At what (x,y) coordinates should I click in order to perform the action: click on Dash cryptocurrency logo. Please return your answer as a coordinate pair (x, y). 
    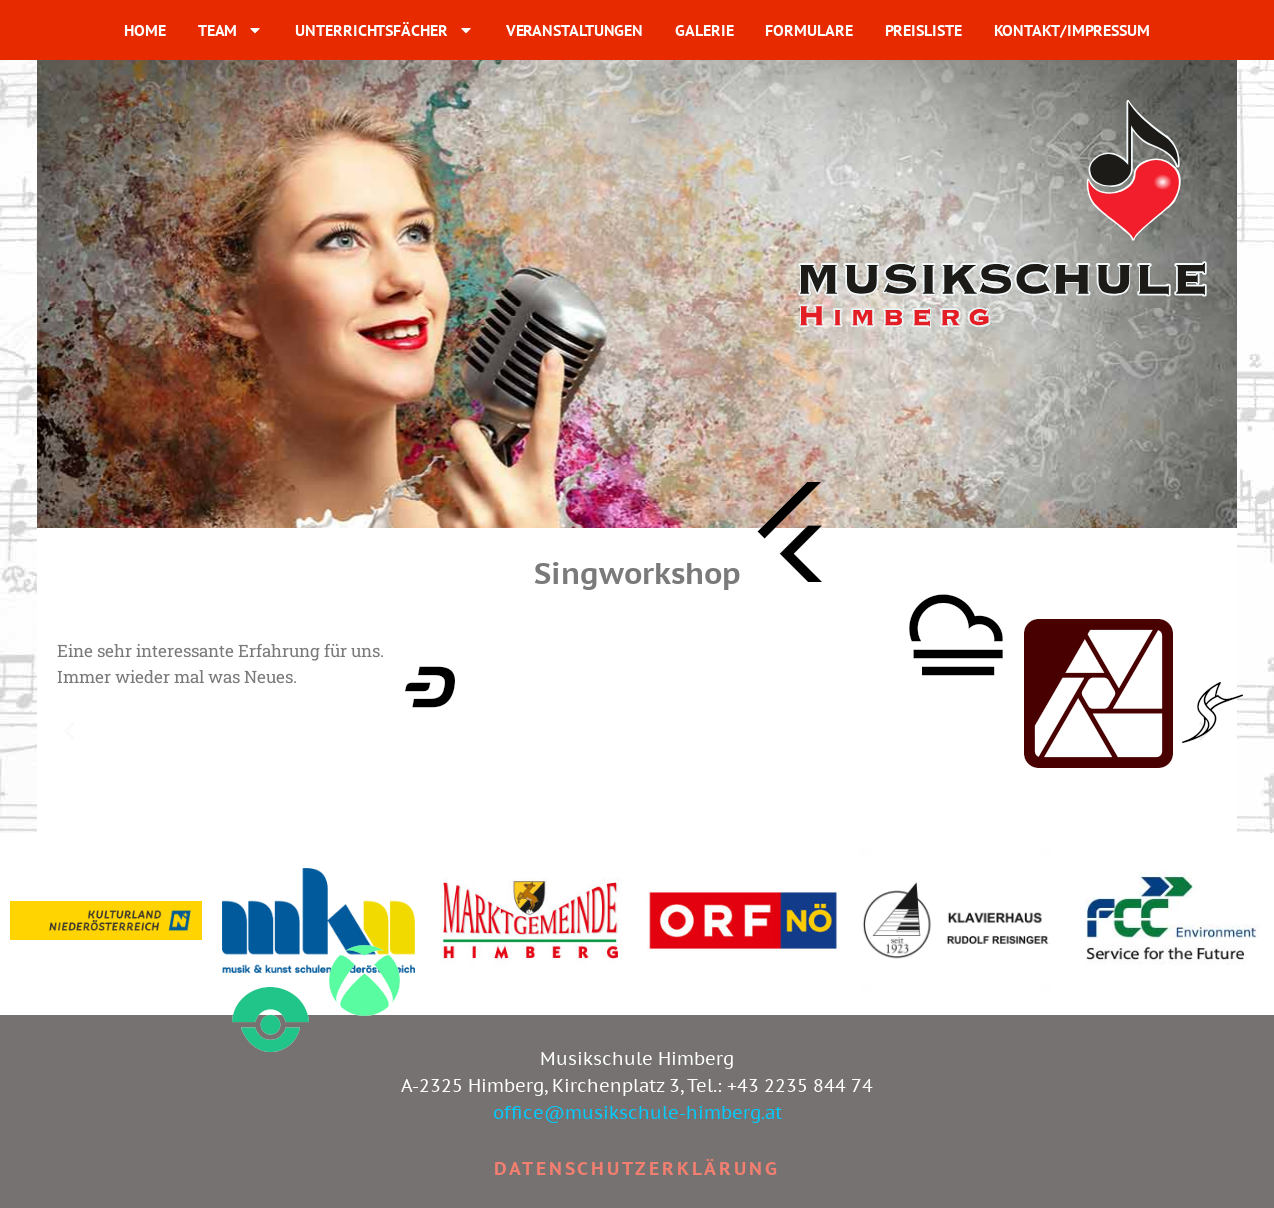
    Looking at the image, I should click on (430, 687).